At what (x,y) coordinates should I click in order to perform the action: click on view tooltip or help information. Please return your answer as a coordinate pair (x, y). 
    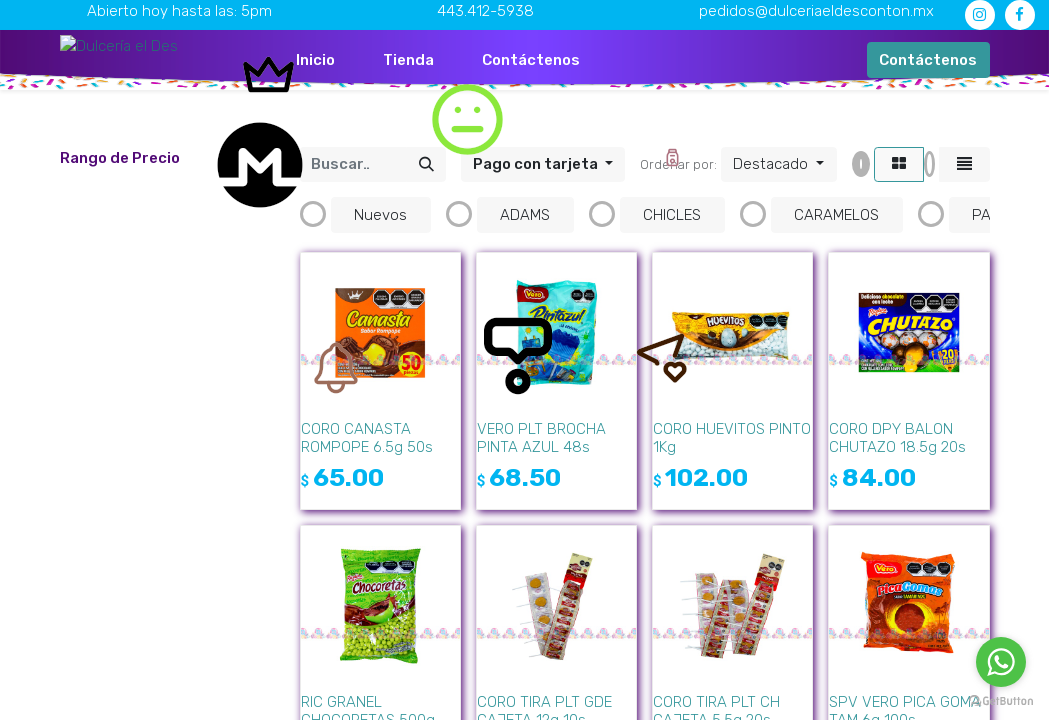
    Looking at the image, I should click on (518, 356).